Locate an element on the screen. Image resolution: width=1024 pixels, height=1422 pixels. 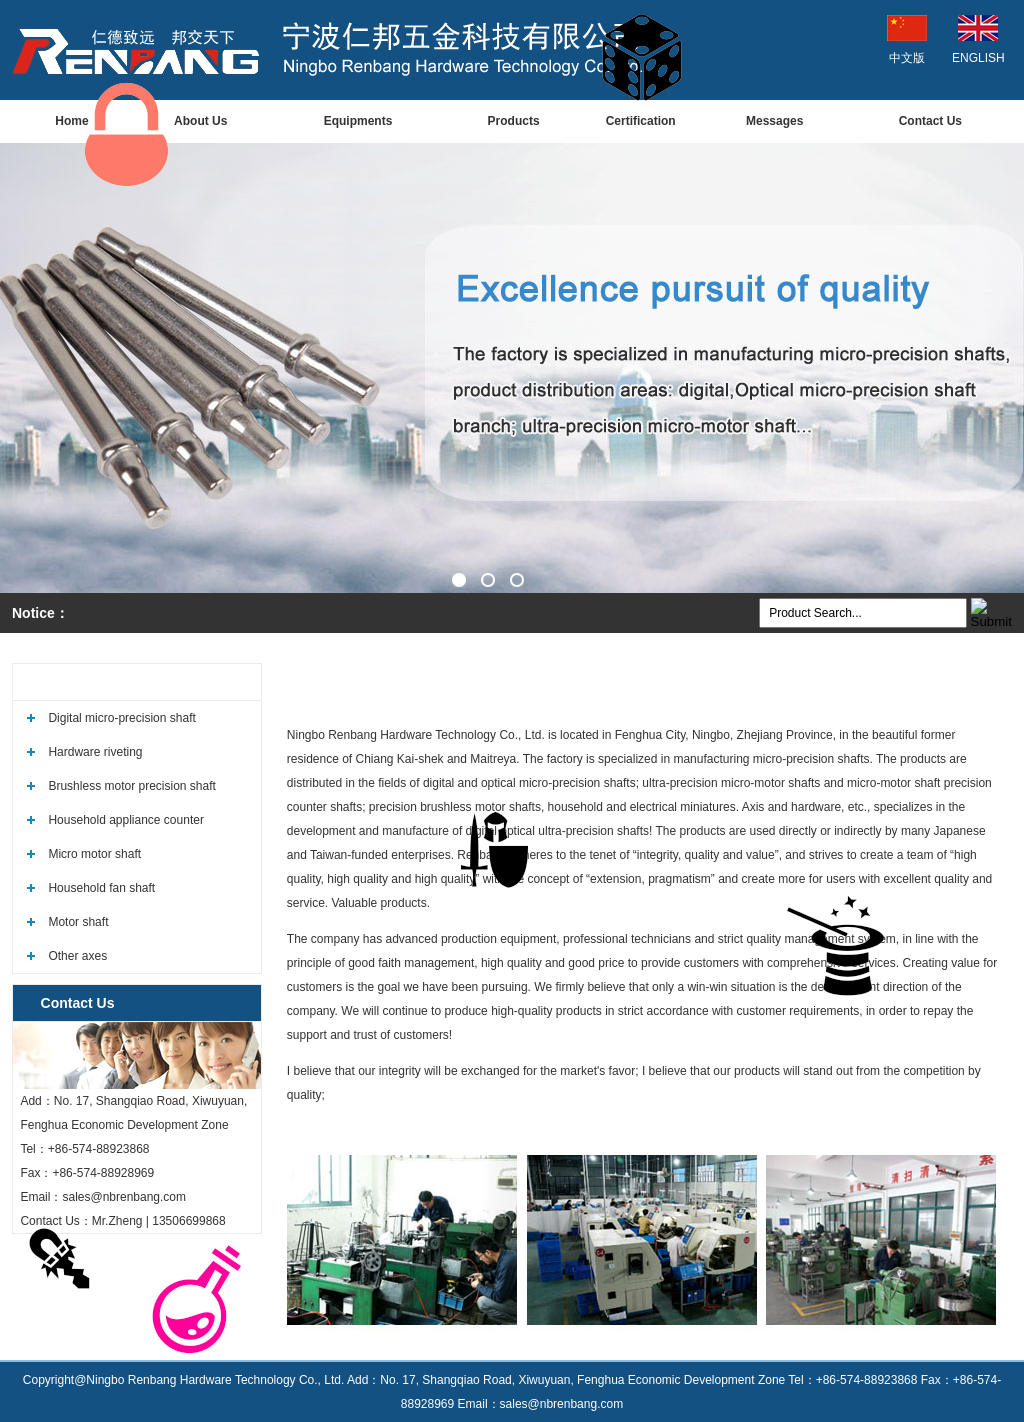
roll the dice or randomize is located at coordinates (642, 58).